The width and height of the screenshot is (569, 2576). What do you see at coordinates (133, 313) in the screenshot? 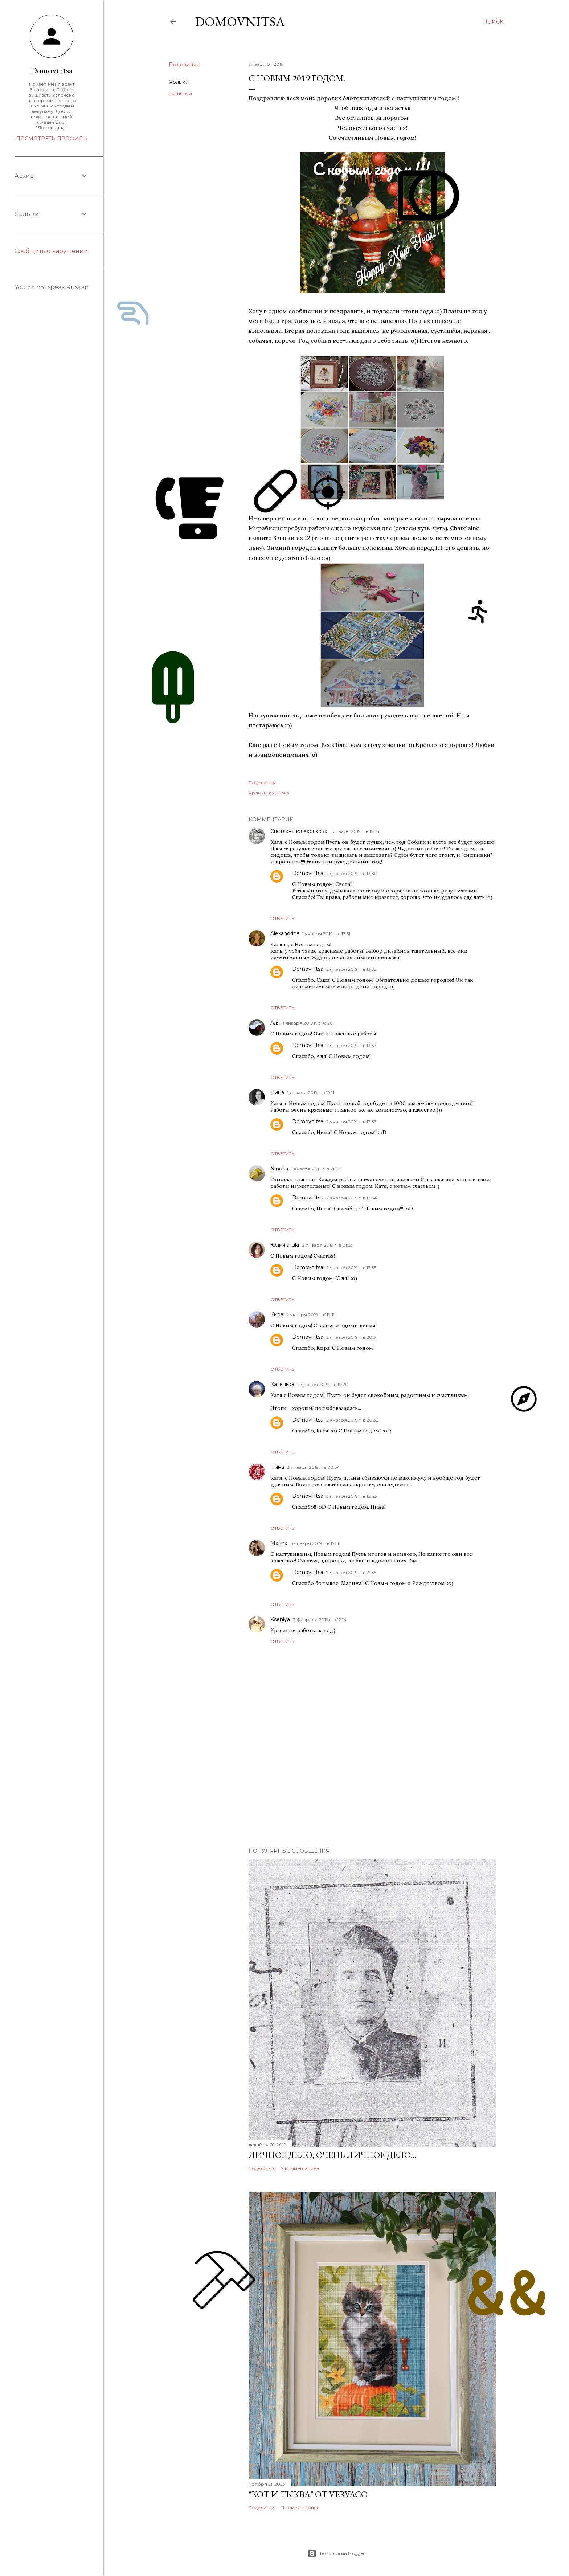
I see `lizard gesture in rock-paper-scissors-lizard-spock game` at bounding box center [133, 313].